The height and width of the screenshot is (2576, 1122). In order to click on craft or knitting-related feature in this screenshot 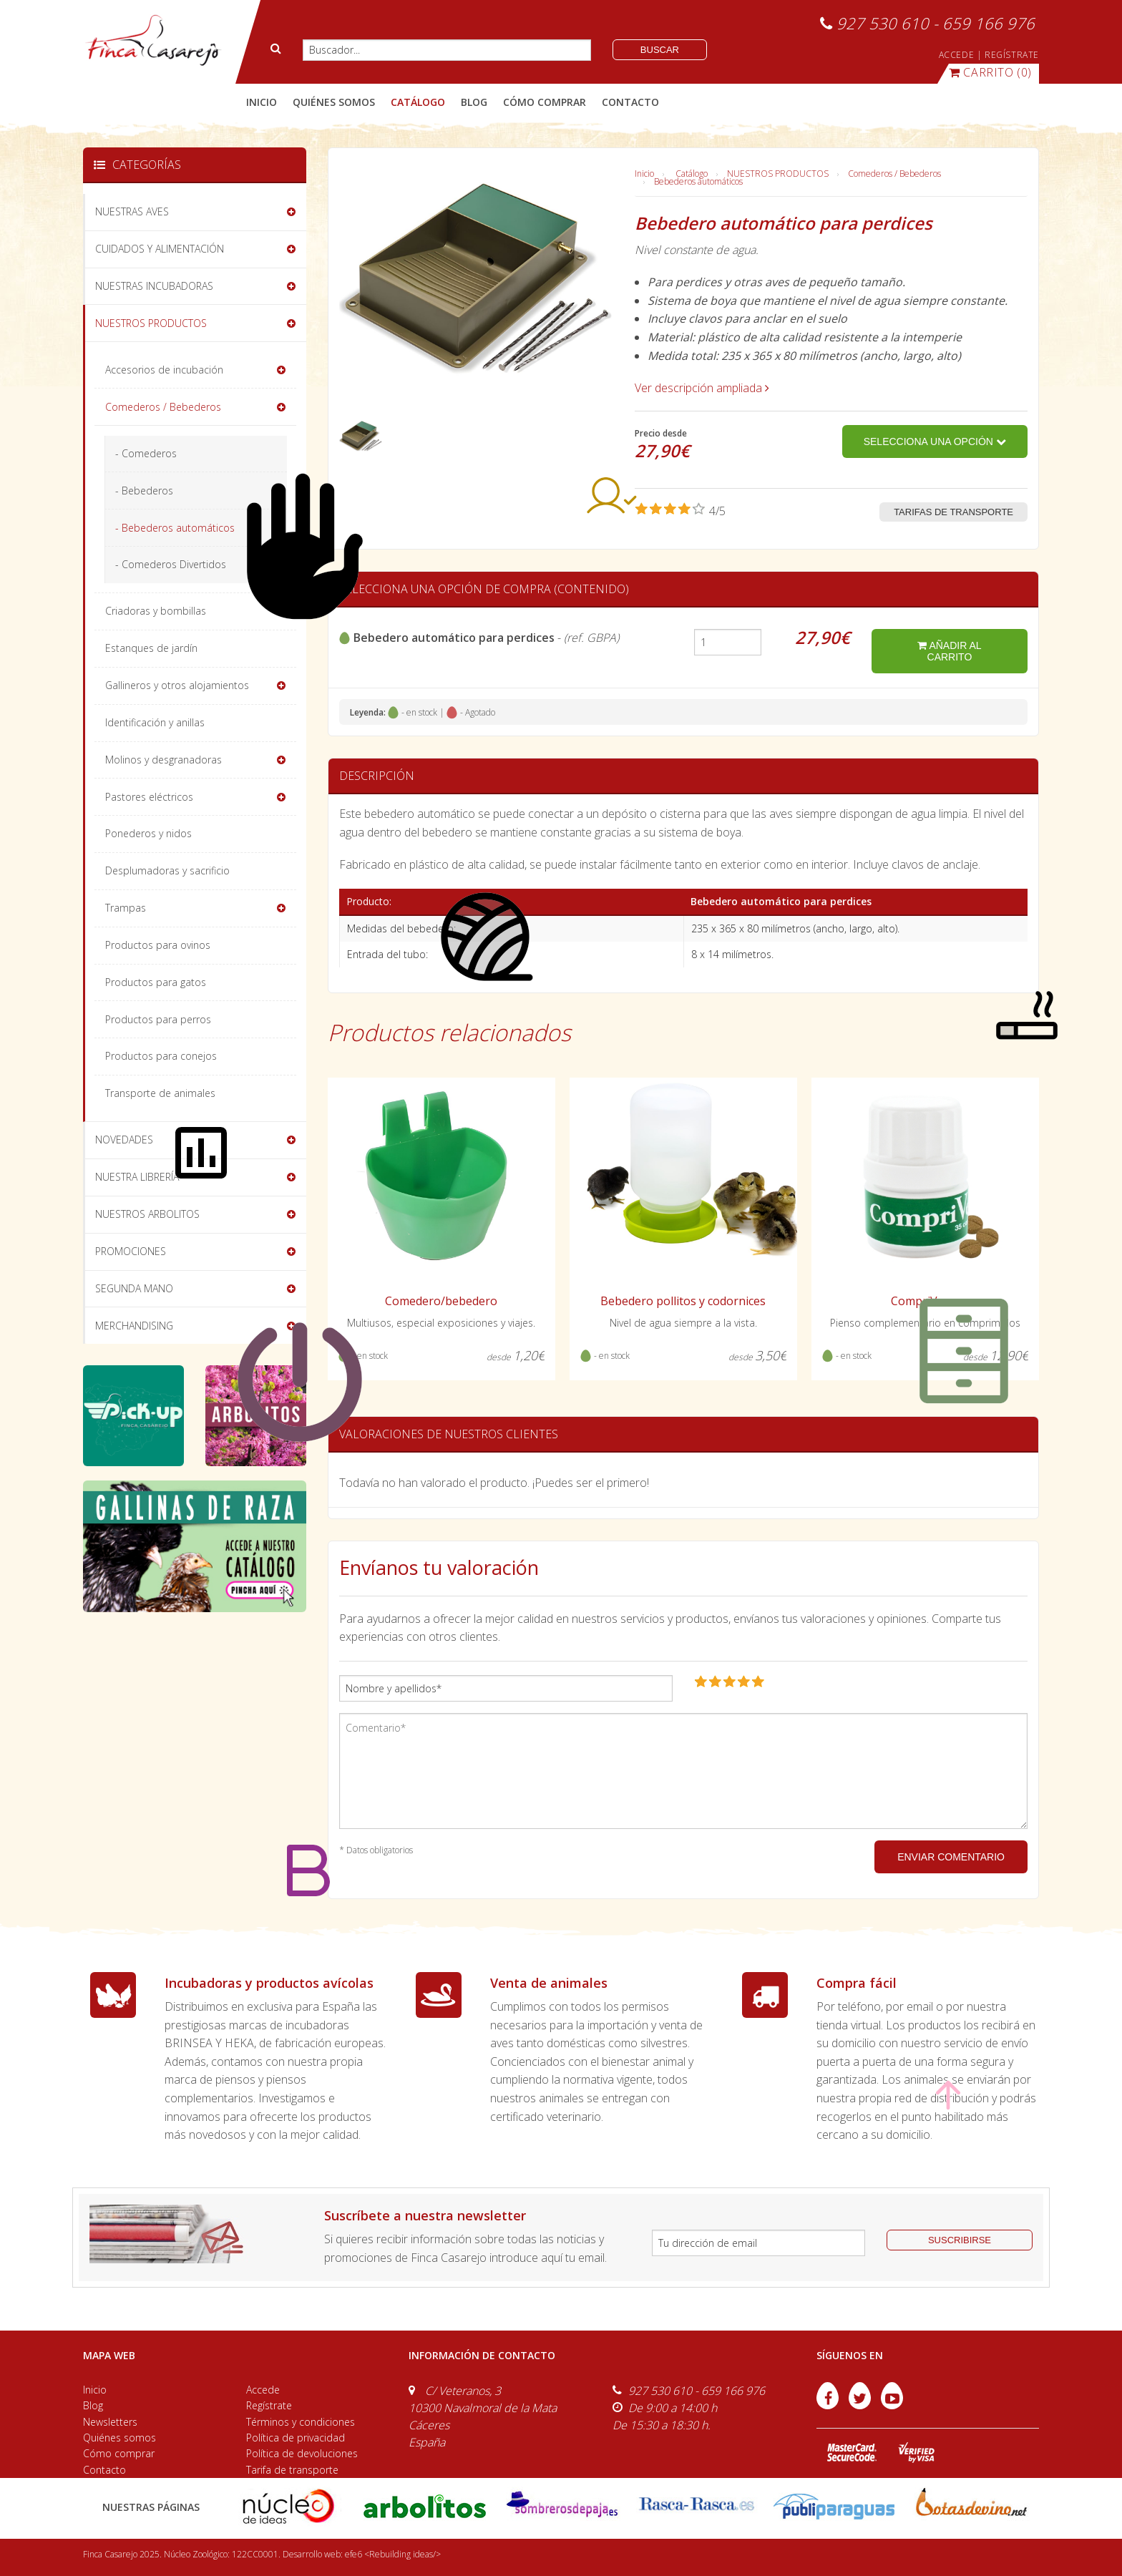, I will do `click(485, 937)`.